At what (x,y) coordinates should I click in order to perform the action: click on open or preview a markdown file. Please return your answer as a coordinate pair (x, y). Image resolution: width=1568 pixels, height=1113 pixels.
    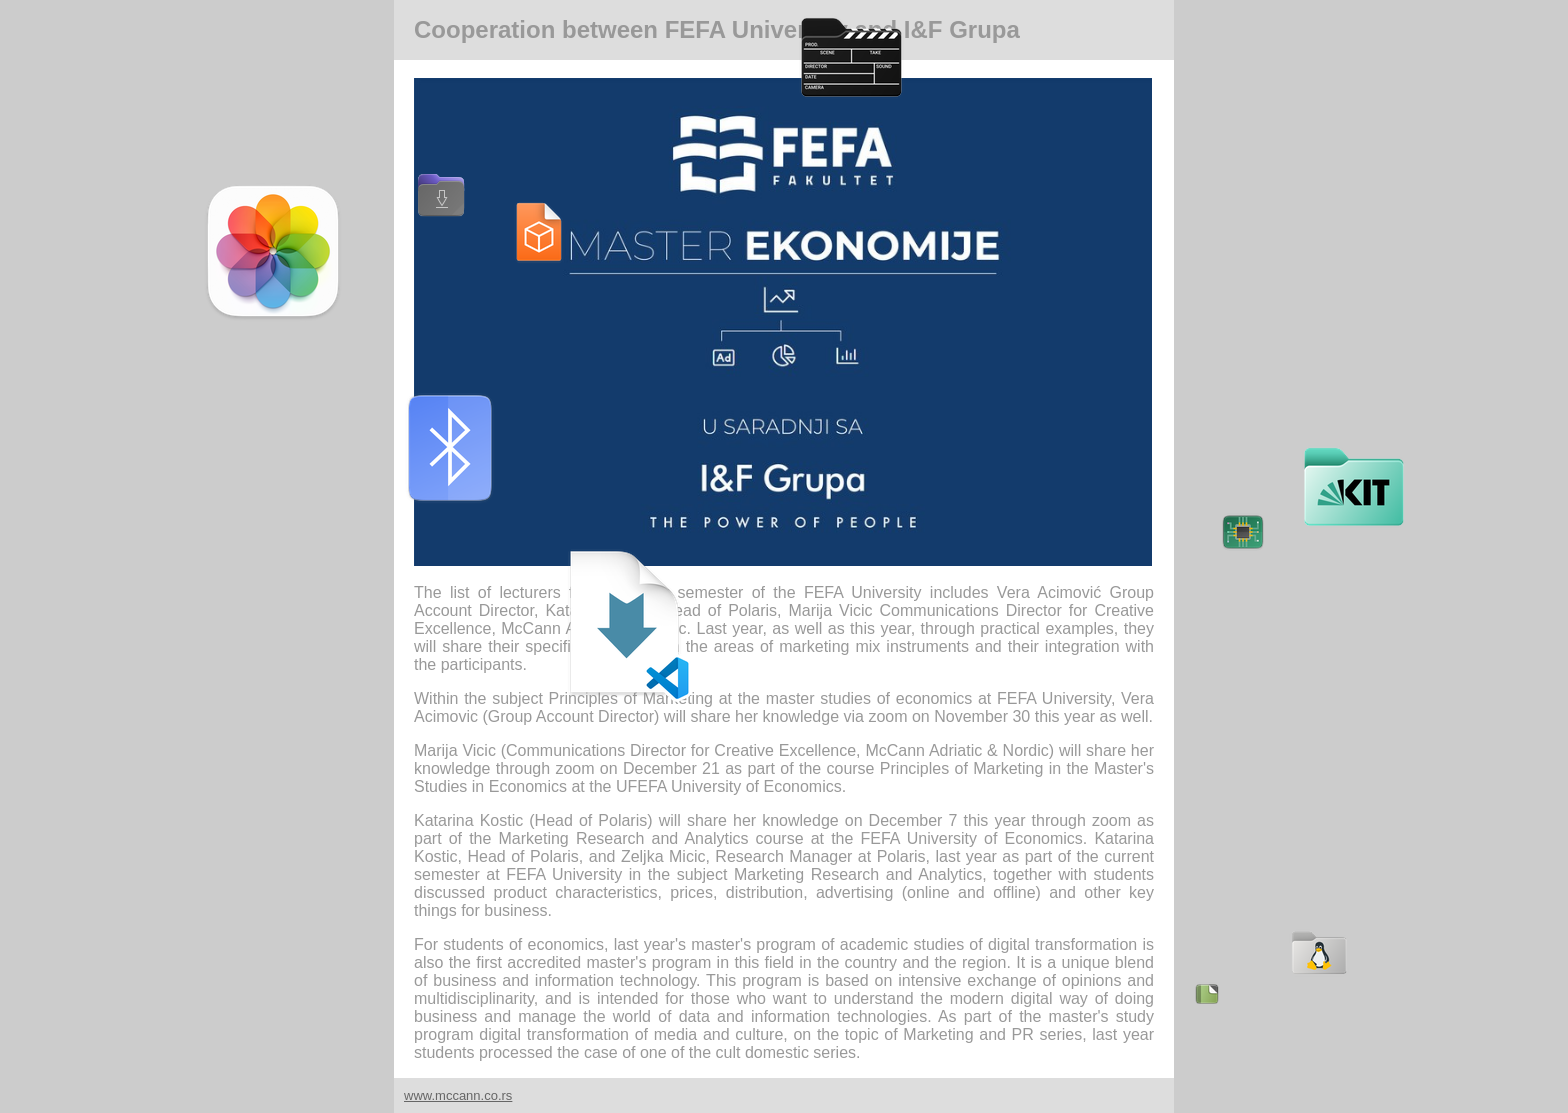
    Looking at the image, I should click on (624, 625).